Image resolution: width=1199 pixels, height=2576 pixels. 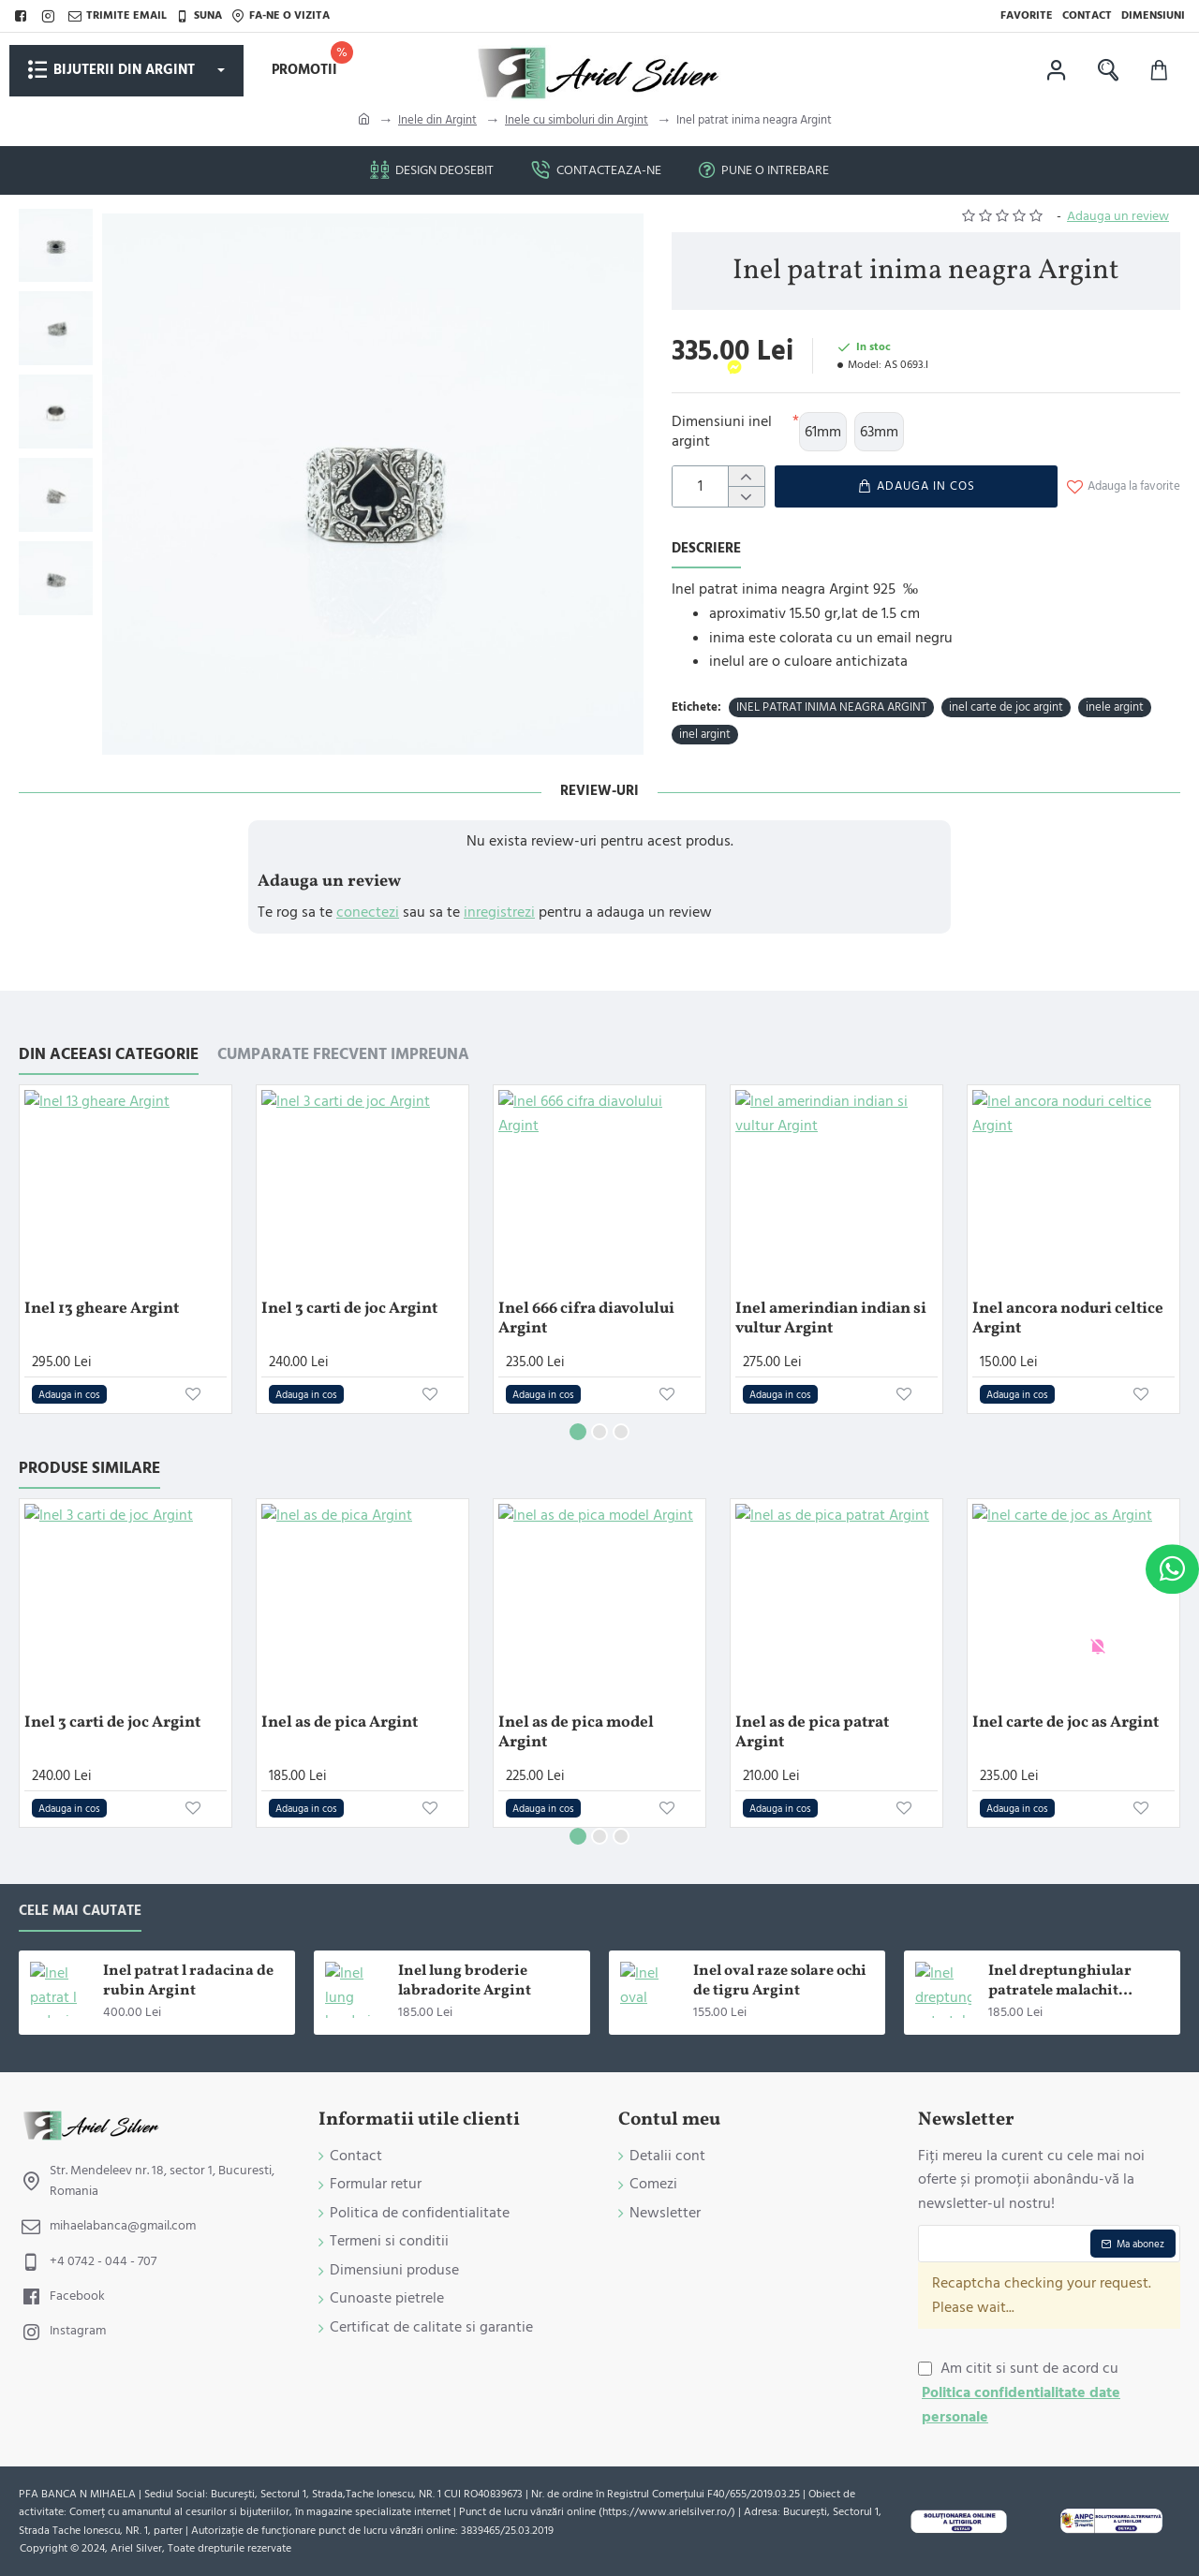 What do you see at coordinates (1098, 1646) in the screenshot?
I see `mute notifications` at bounding box center [1098, 1646].